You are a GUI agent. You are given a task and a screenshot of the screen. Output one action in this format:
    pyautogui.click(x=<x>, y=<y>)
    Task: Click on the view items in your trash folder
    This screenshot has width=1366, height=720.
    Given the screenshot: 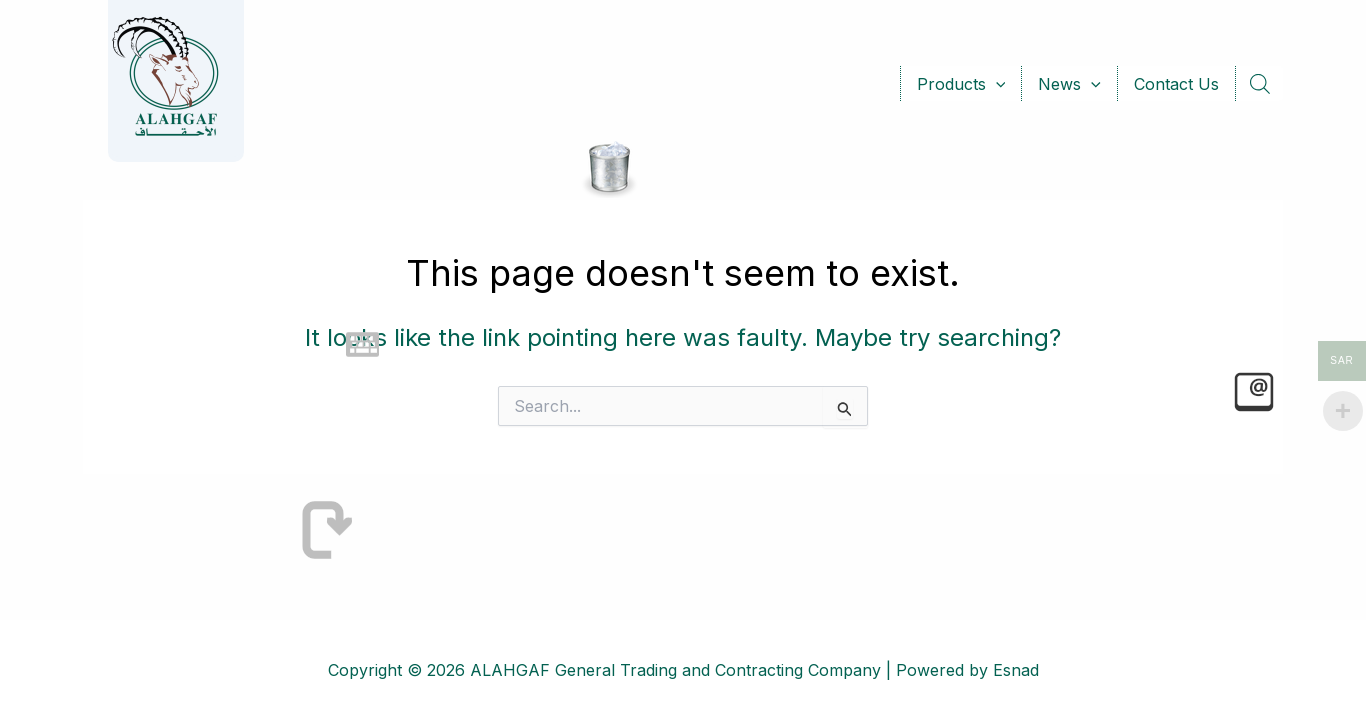 What is the action you would take?
    pyautogui.click(x=609, y=166)
    